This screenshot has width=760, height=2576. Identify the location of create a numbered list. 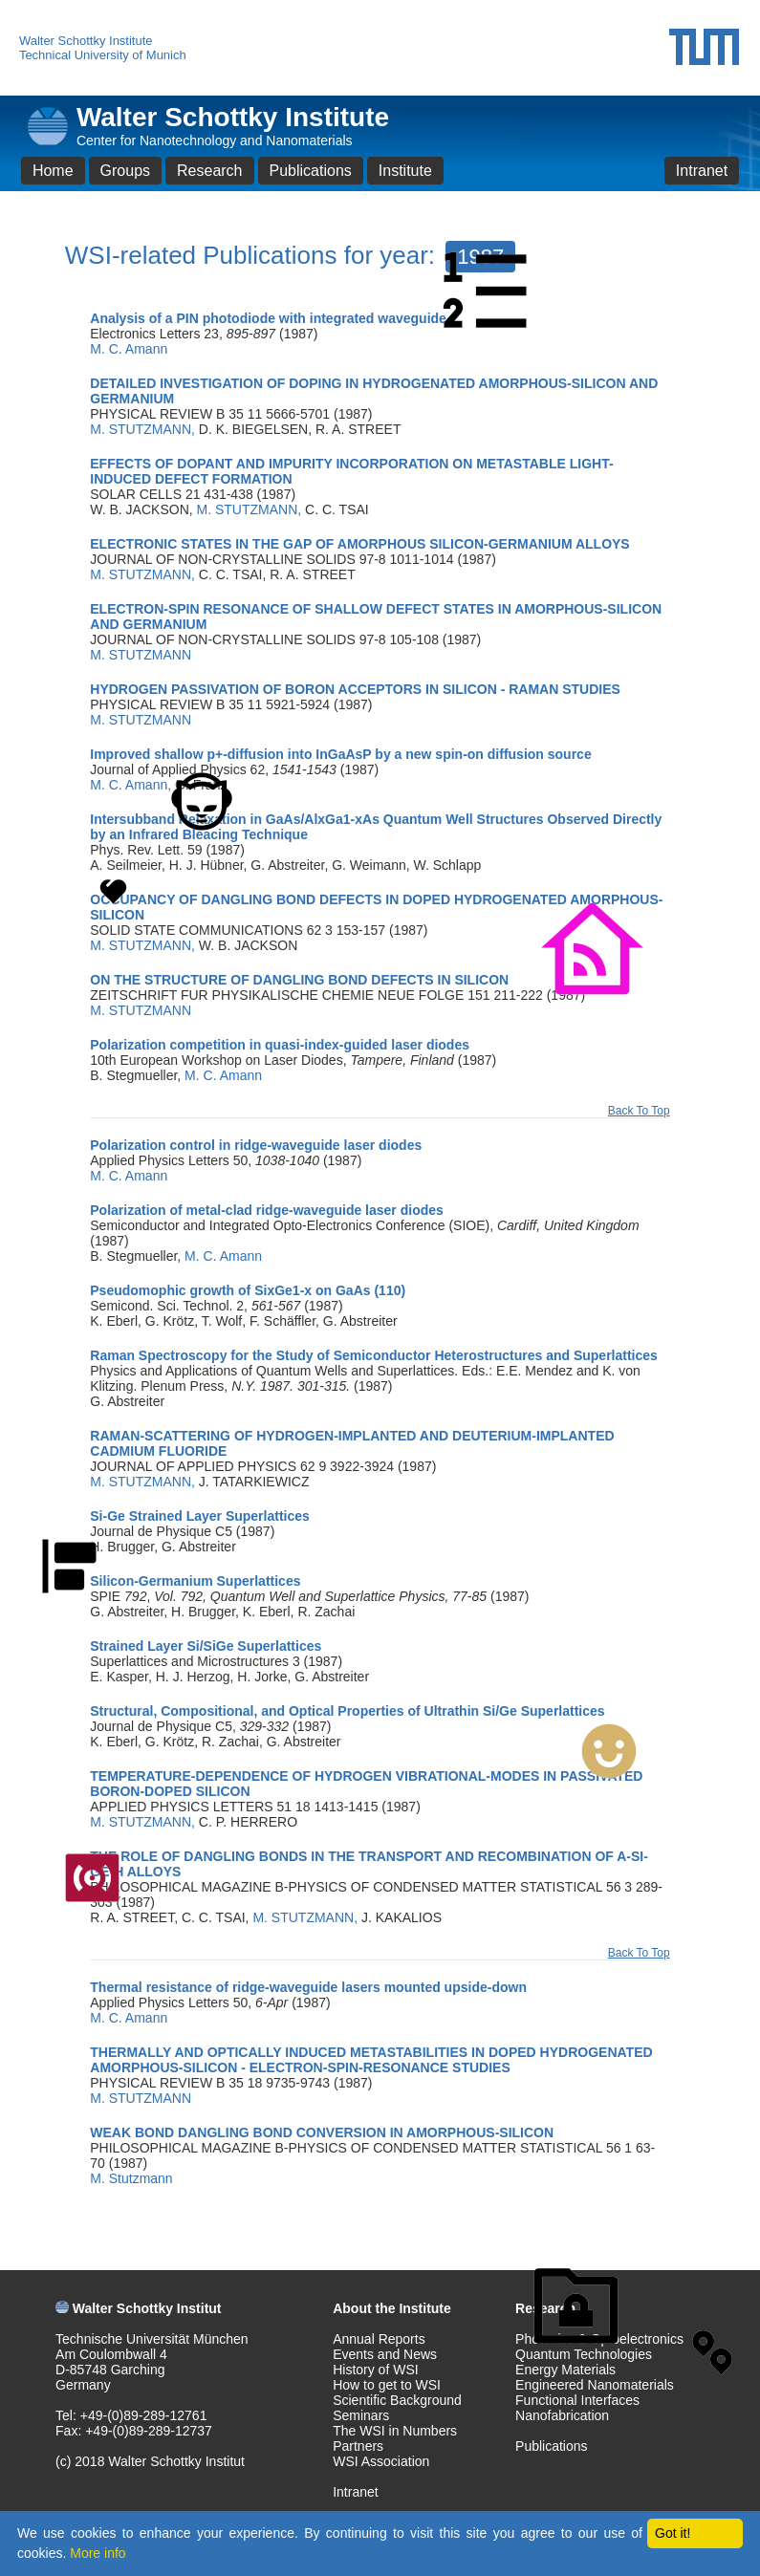
(485, 291).